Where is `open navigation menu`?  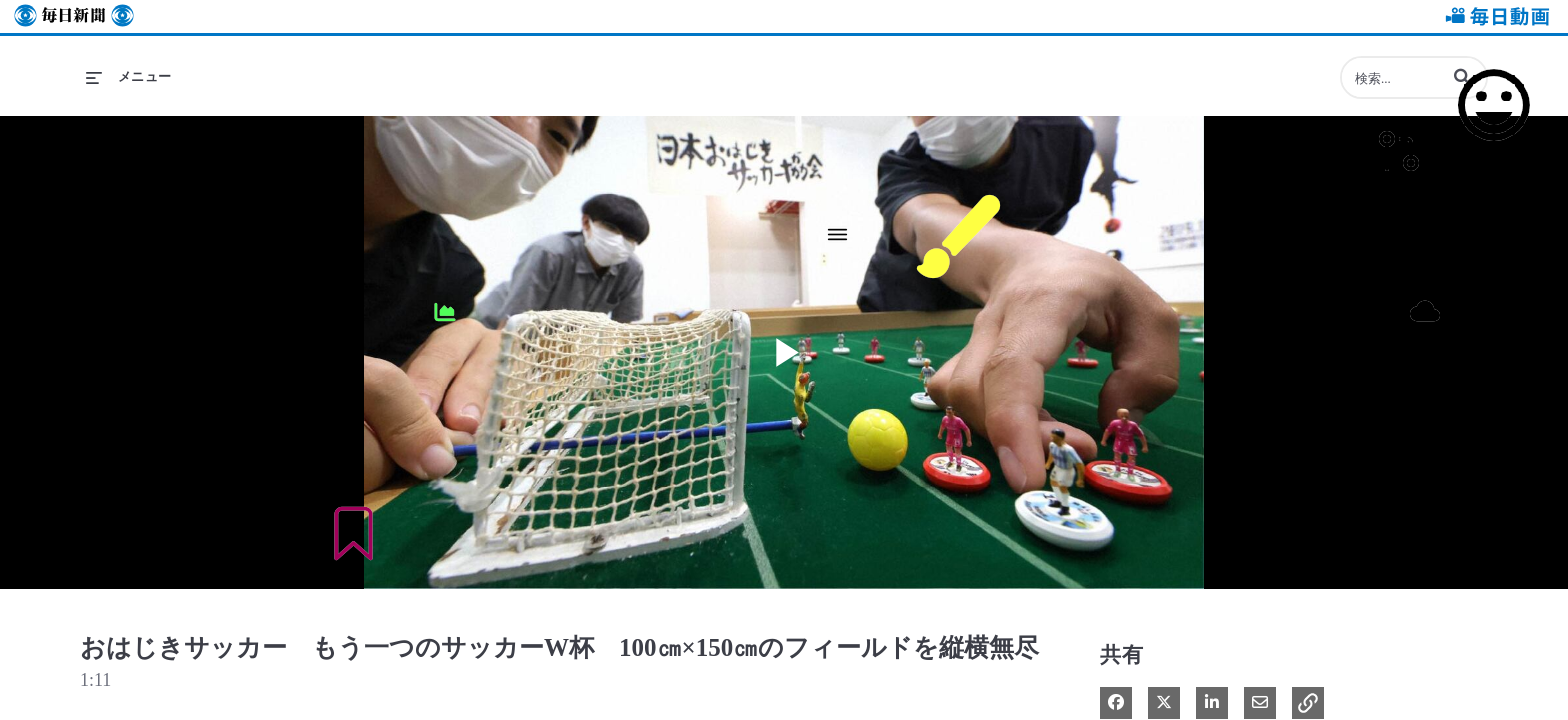 open navigation menu is located at coordinates (837, 234).